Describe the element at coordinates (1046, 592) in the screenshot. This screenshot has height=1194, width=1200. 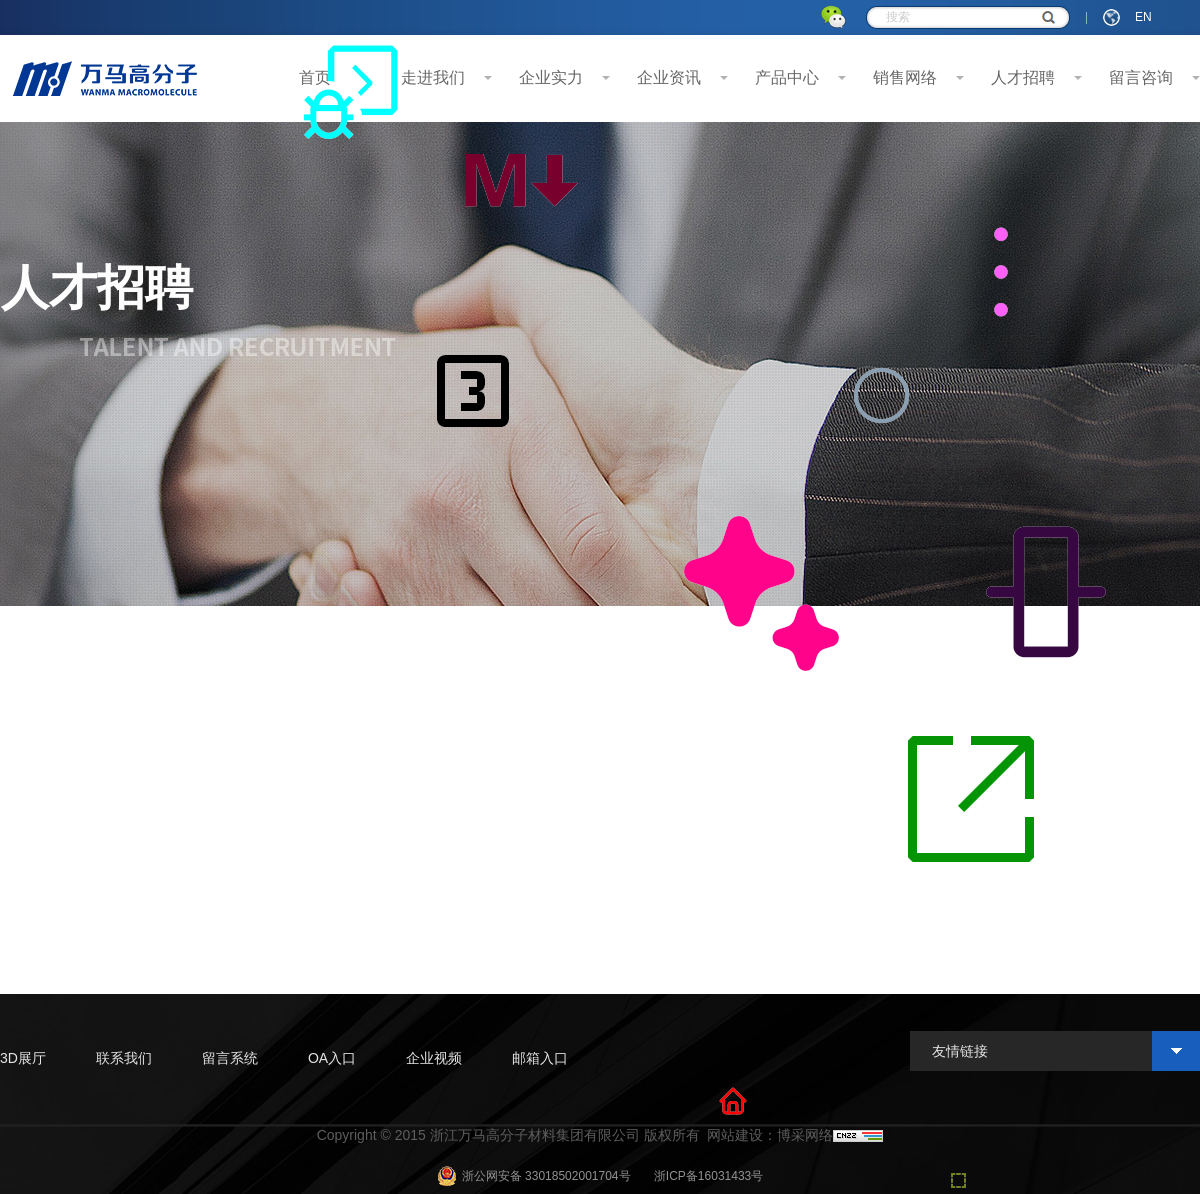
I see `align object to vertical center` at that location.